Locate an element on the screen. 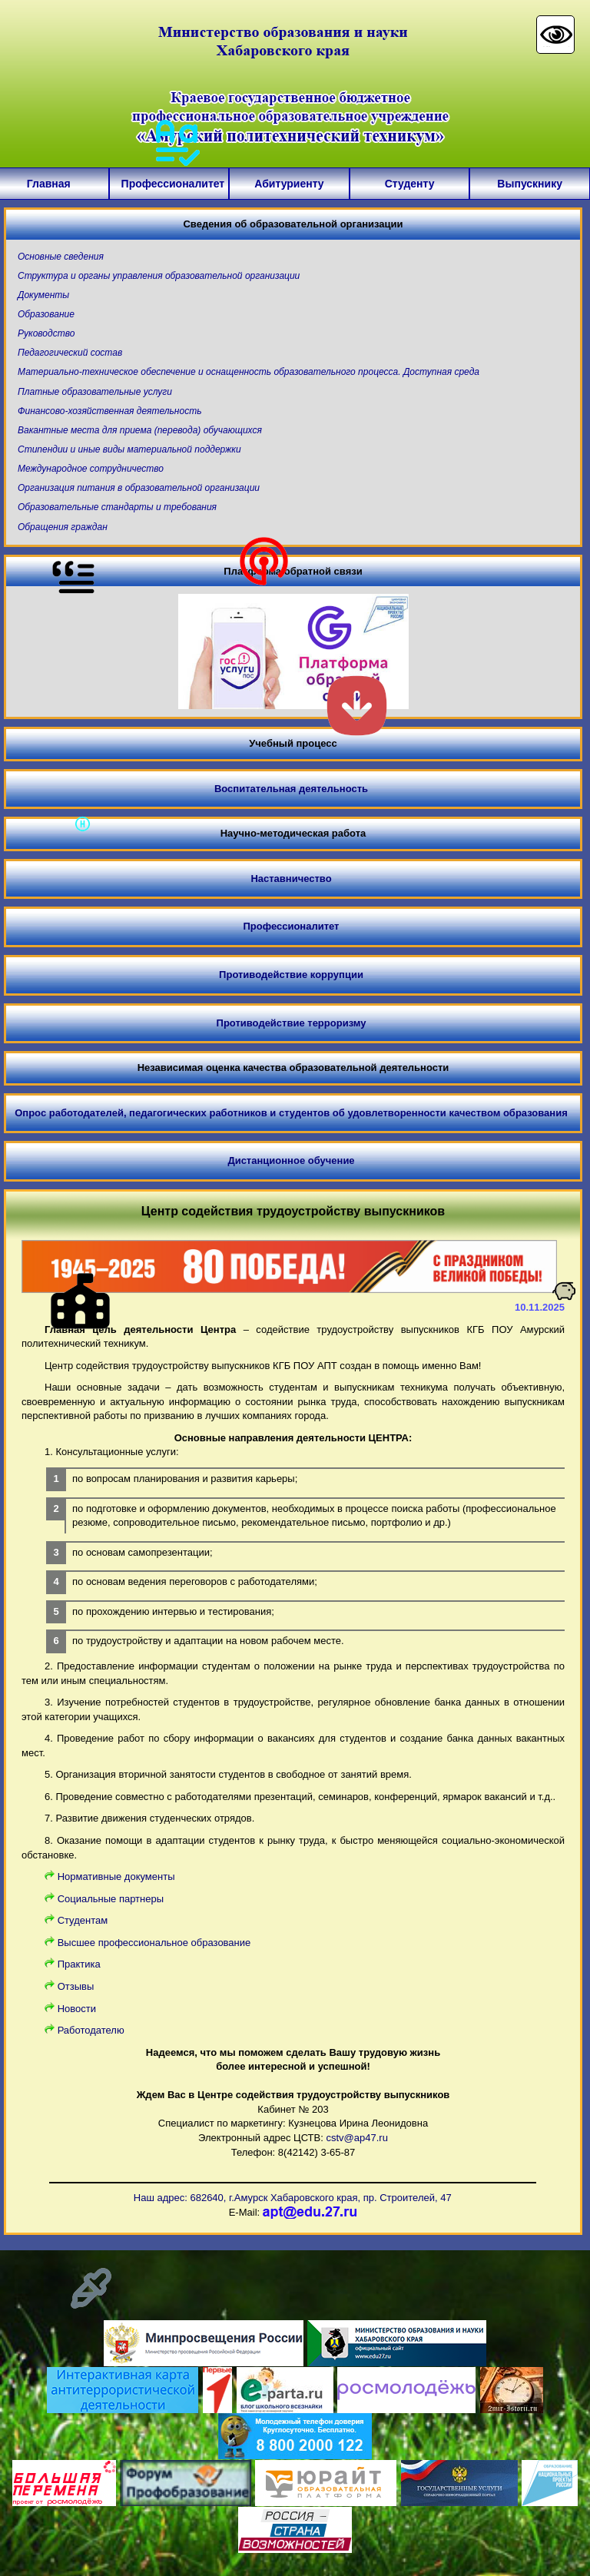 Image resolution: width=590 pixels, height=2576 pixels. sign in with Google is located at coordinates (330, 628).